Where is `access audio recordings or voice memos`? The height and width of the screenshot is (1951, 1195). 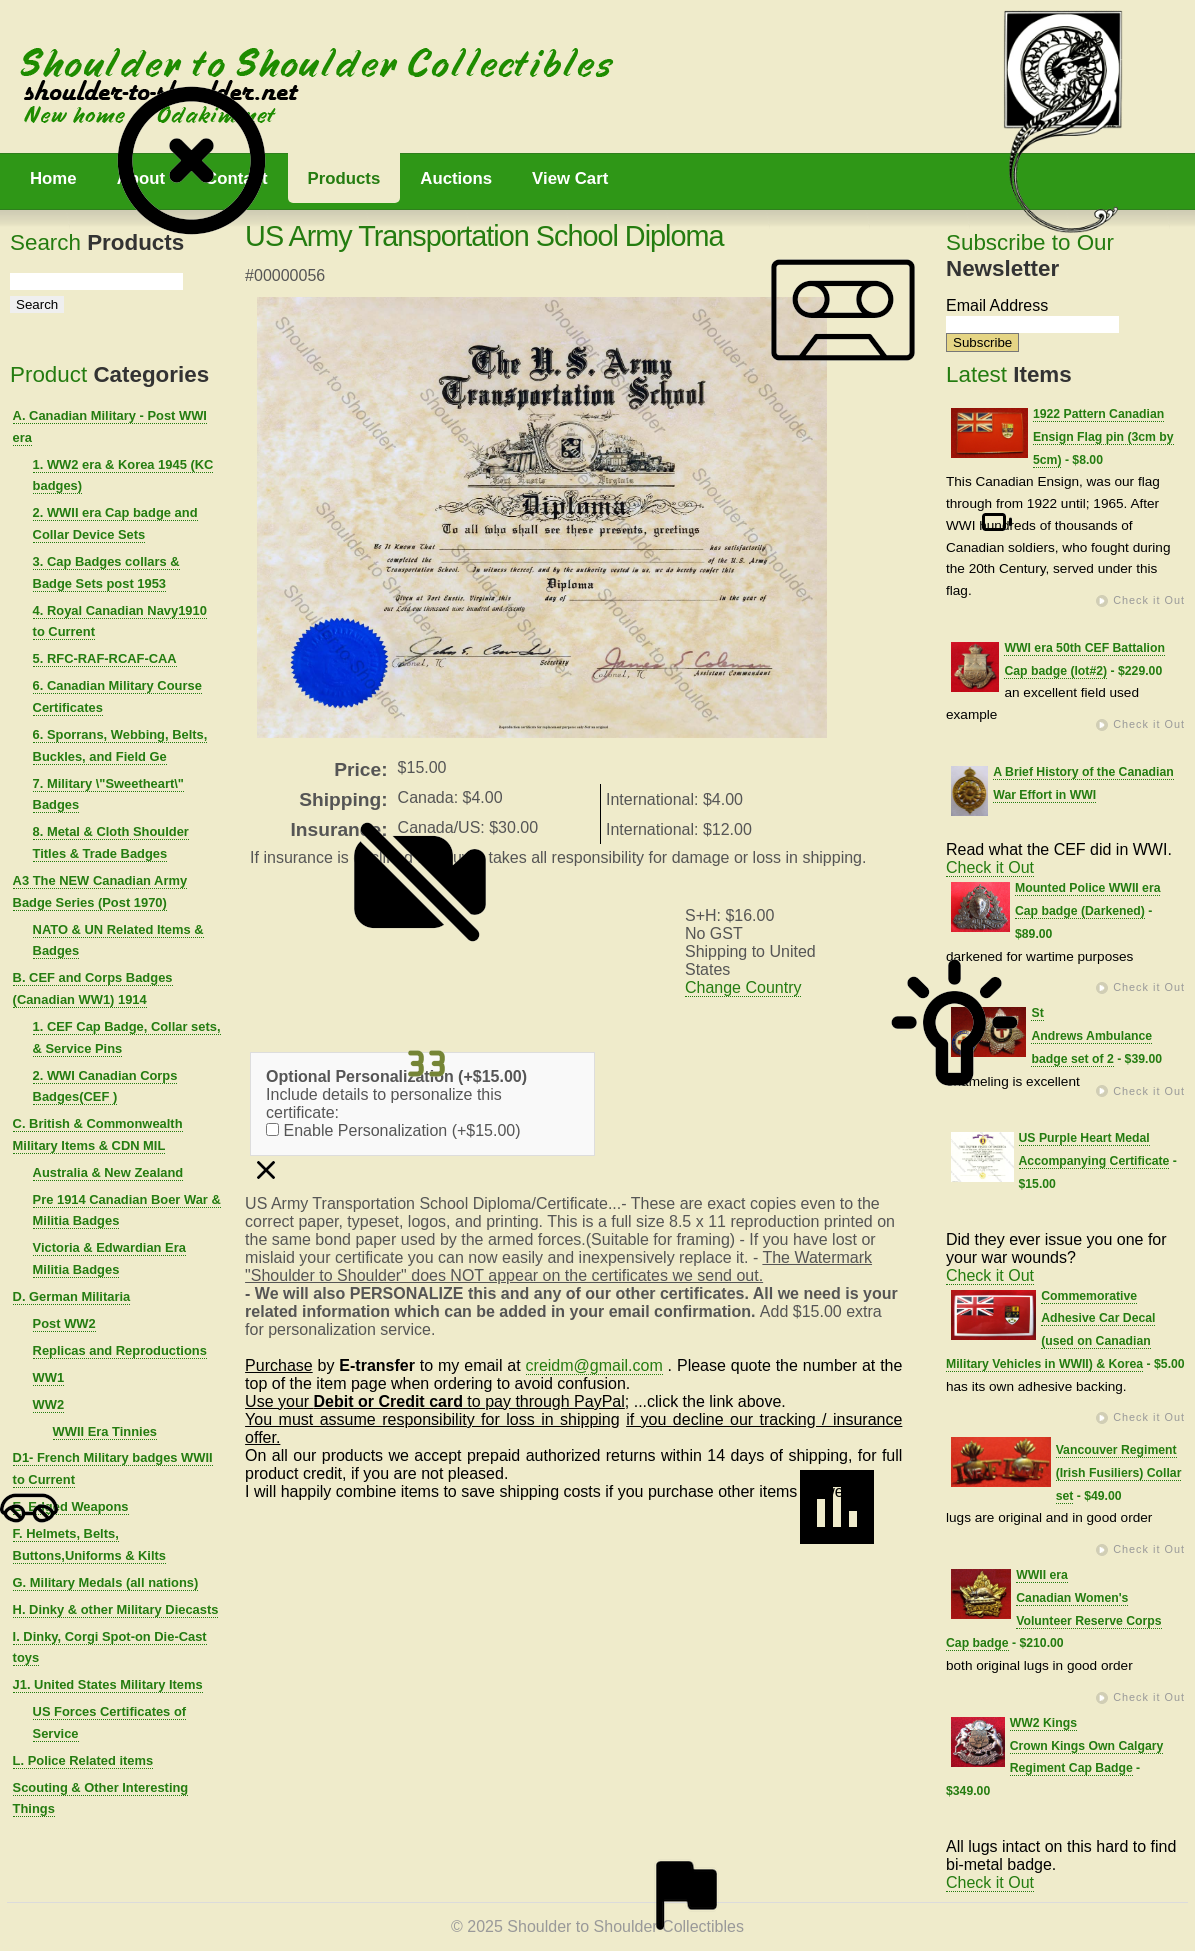
access audio recordings or voice memos is located at coordinates (843, 310).